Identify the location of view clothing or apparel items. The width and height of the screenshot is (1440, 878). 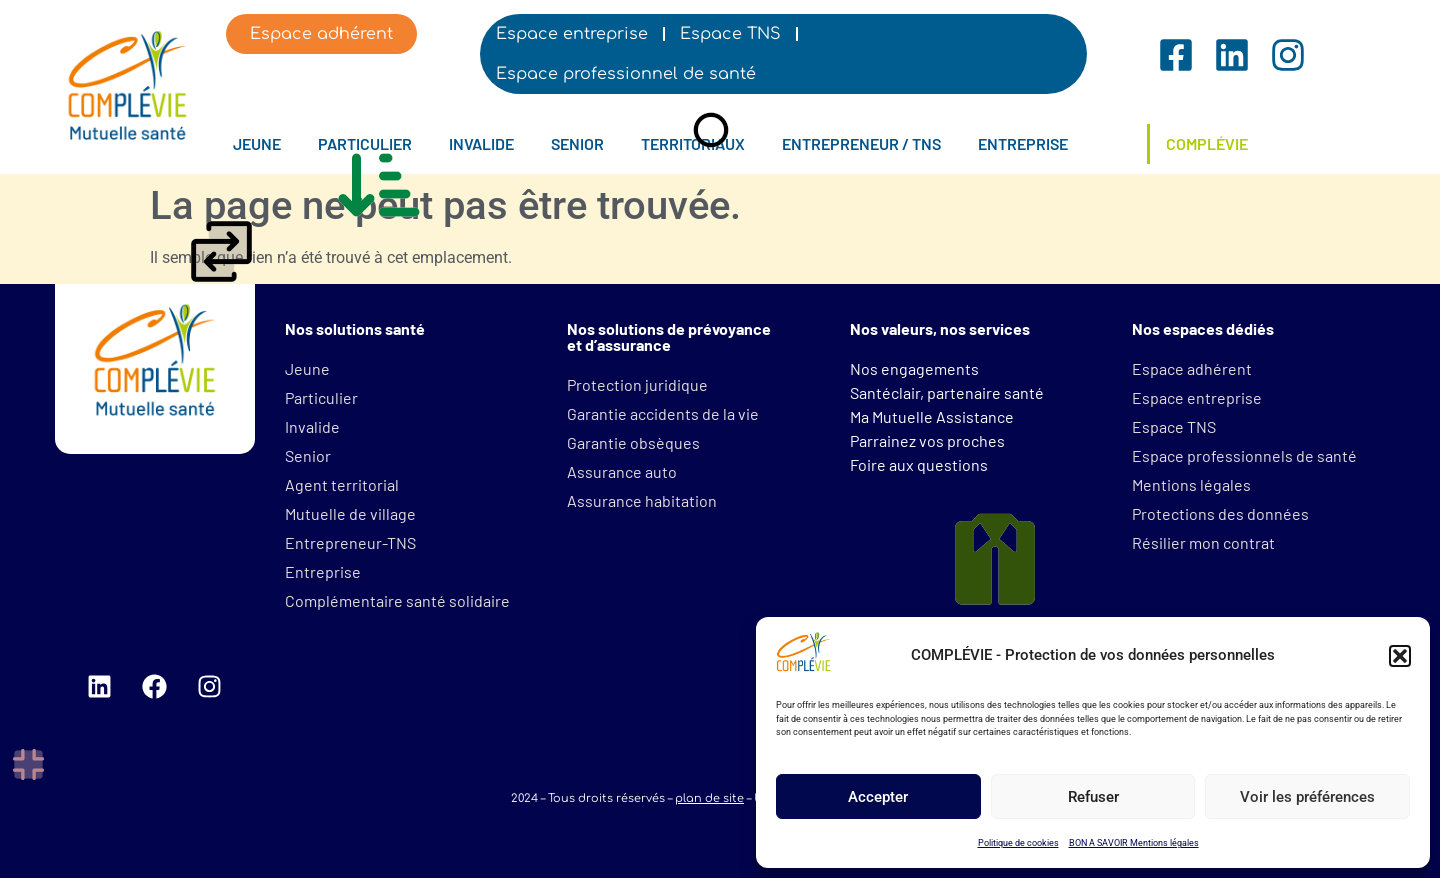
(995, 561).